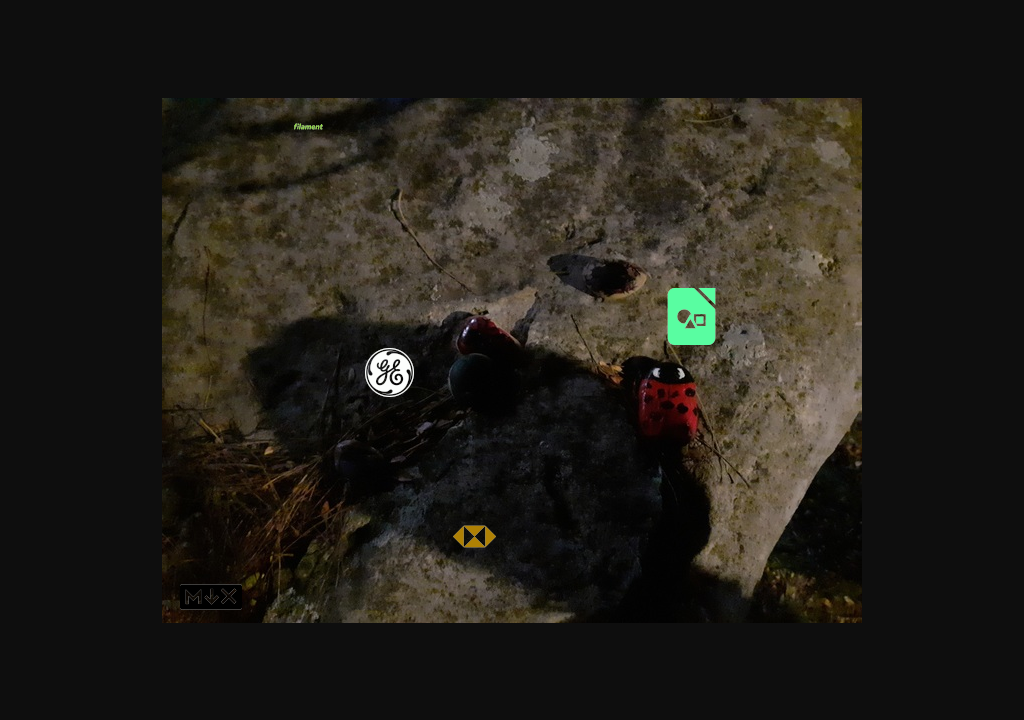 Image resolution: width=1024 pixels, height=720 pixels. Describe the element at coordinates (474, 536) in the screenshot. I see `open HSBC banking app` at that location.